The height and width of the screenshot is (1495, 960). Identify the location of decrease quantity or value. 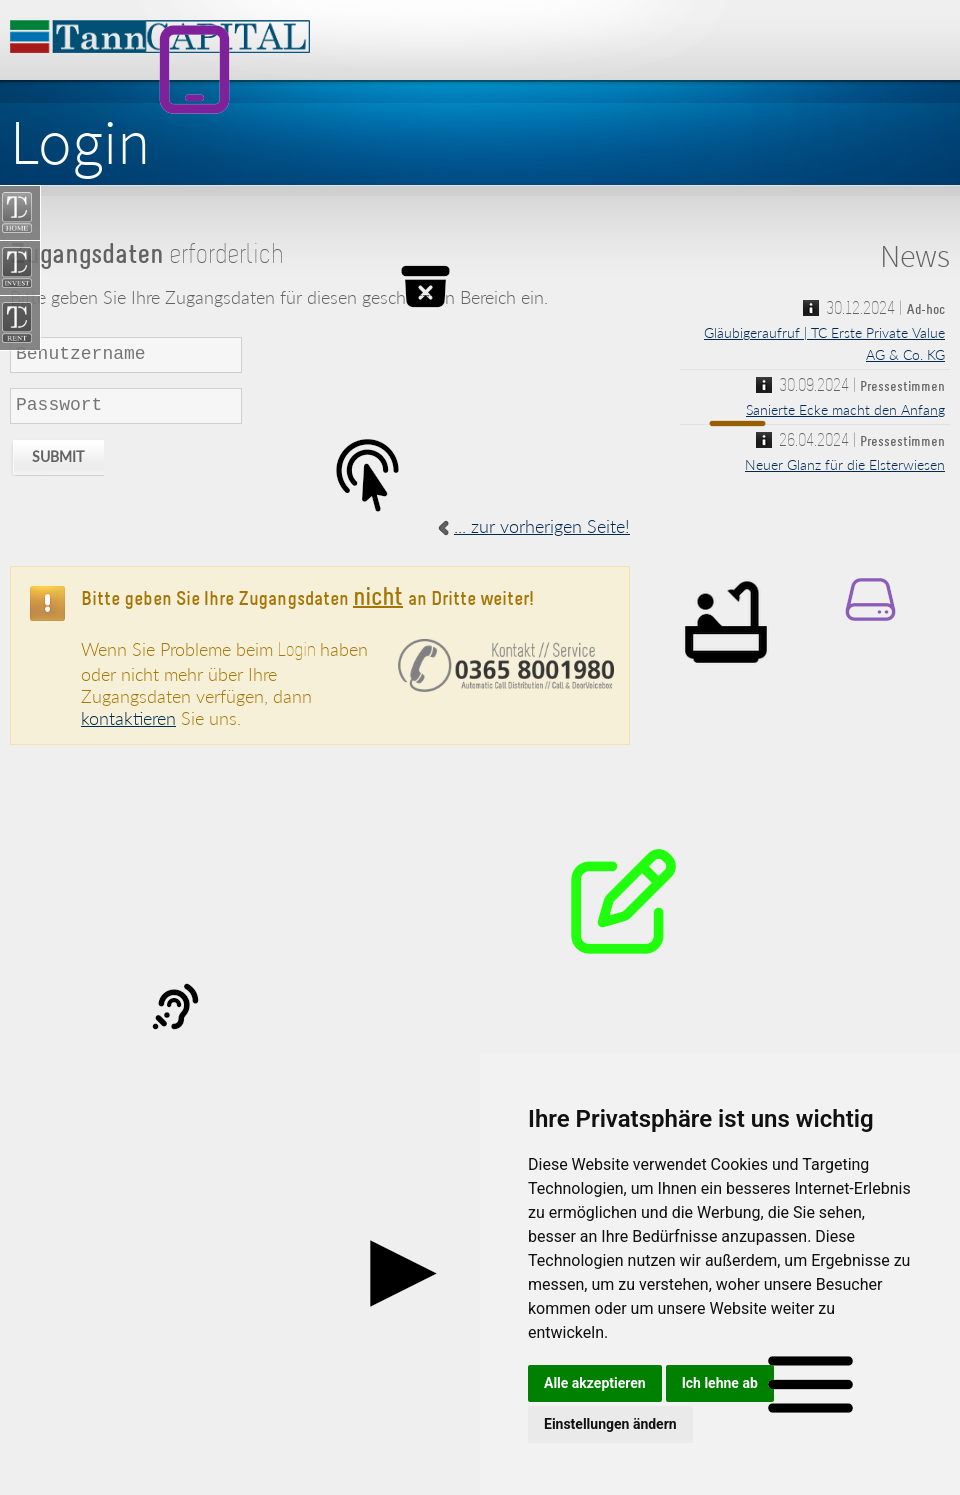
(737, 423).